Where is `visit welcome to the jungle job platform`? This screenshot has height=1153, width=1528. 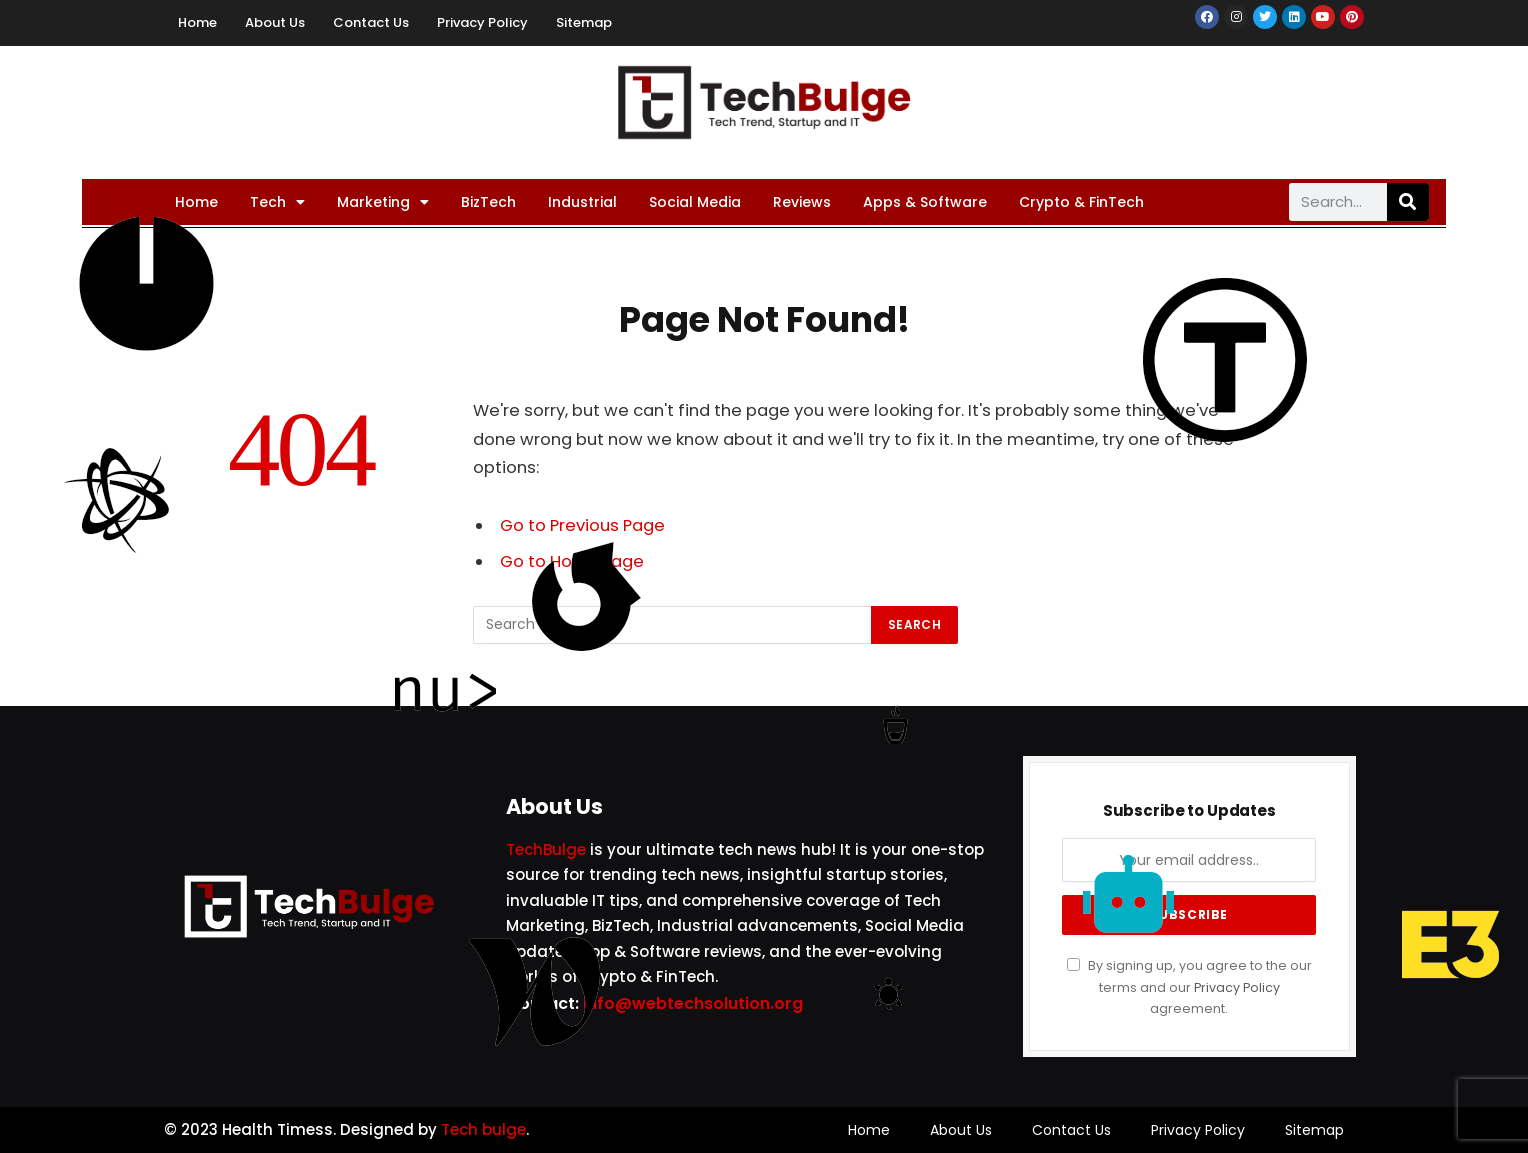 visit welcome to the jungle job platform is located at coordinates (534, 991).